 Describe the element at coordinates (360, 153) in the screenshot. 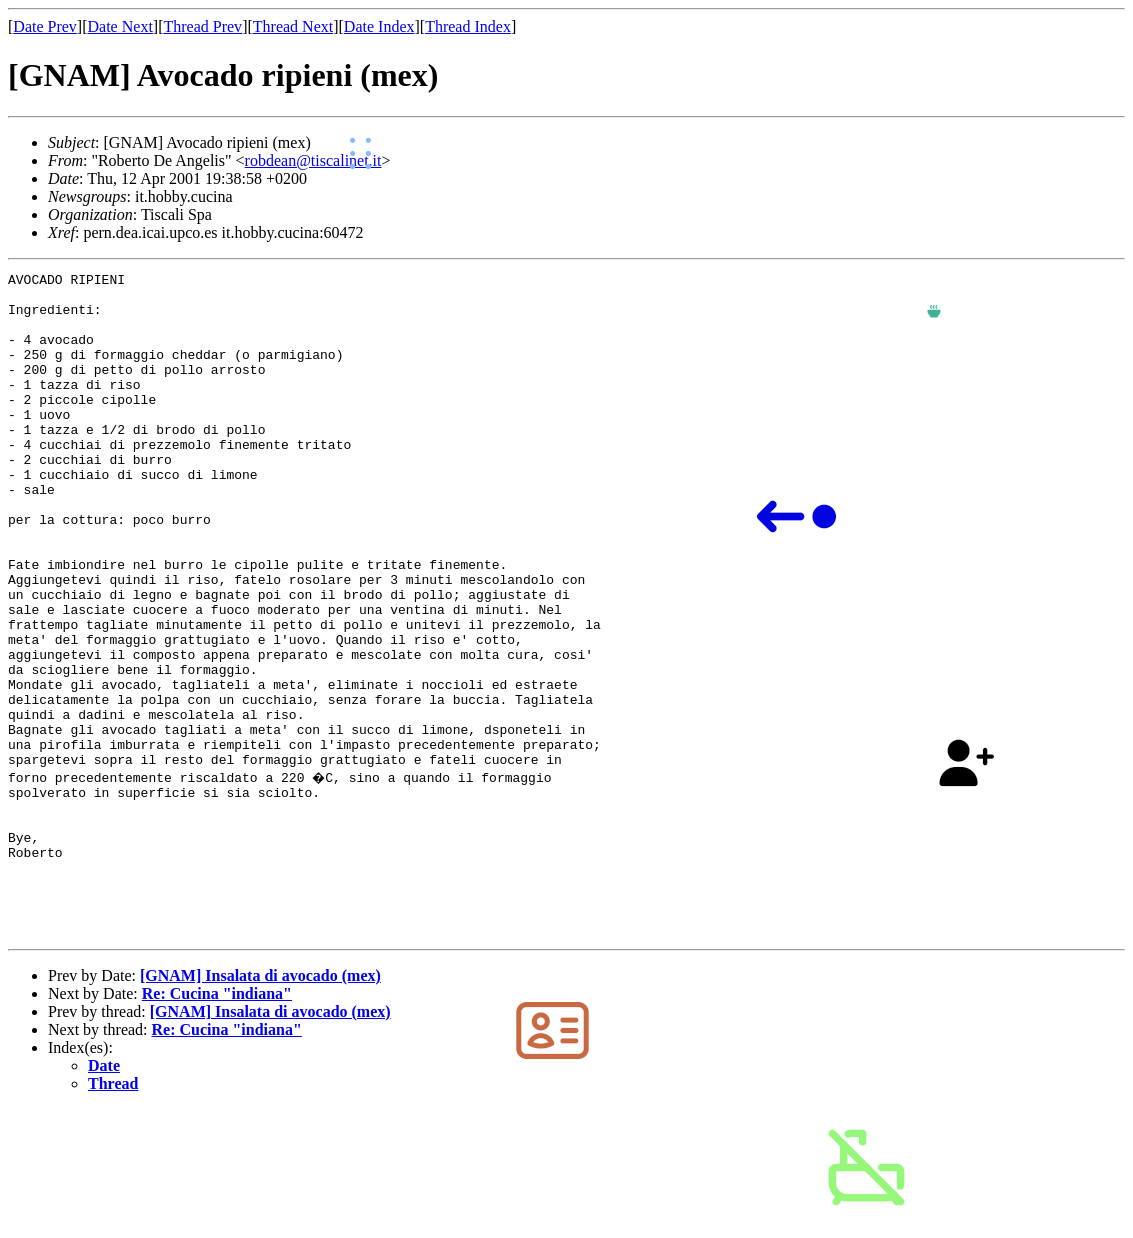

I see `drag to reorder items in a list` at that location.